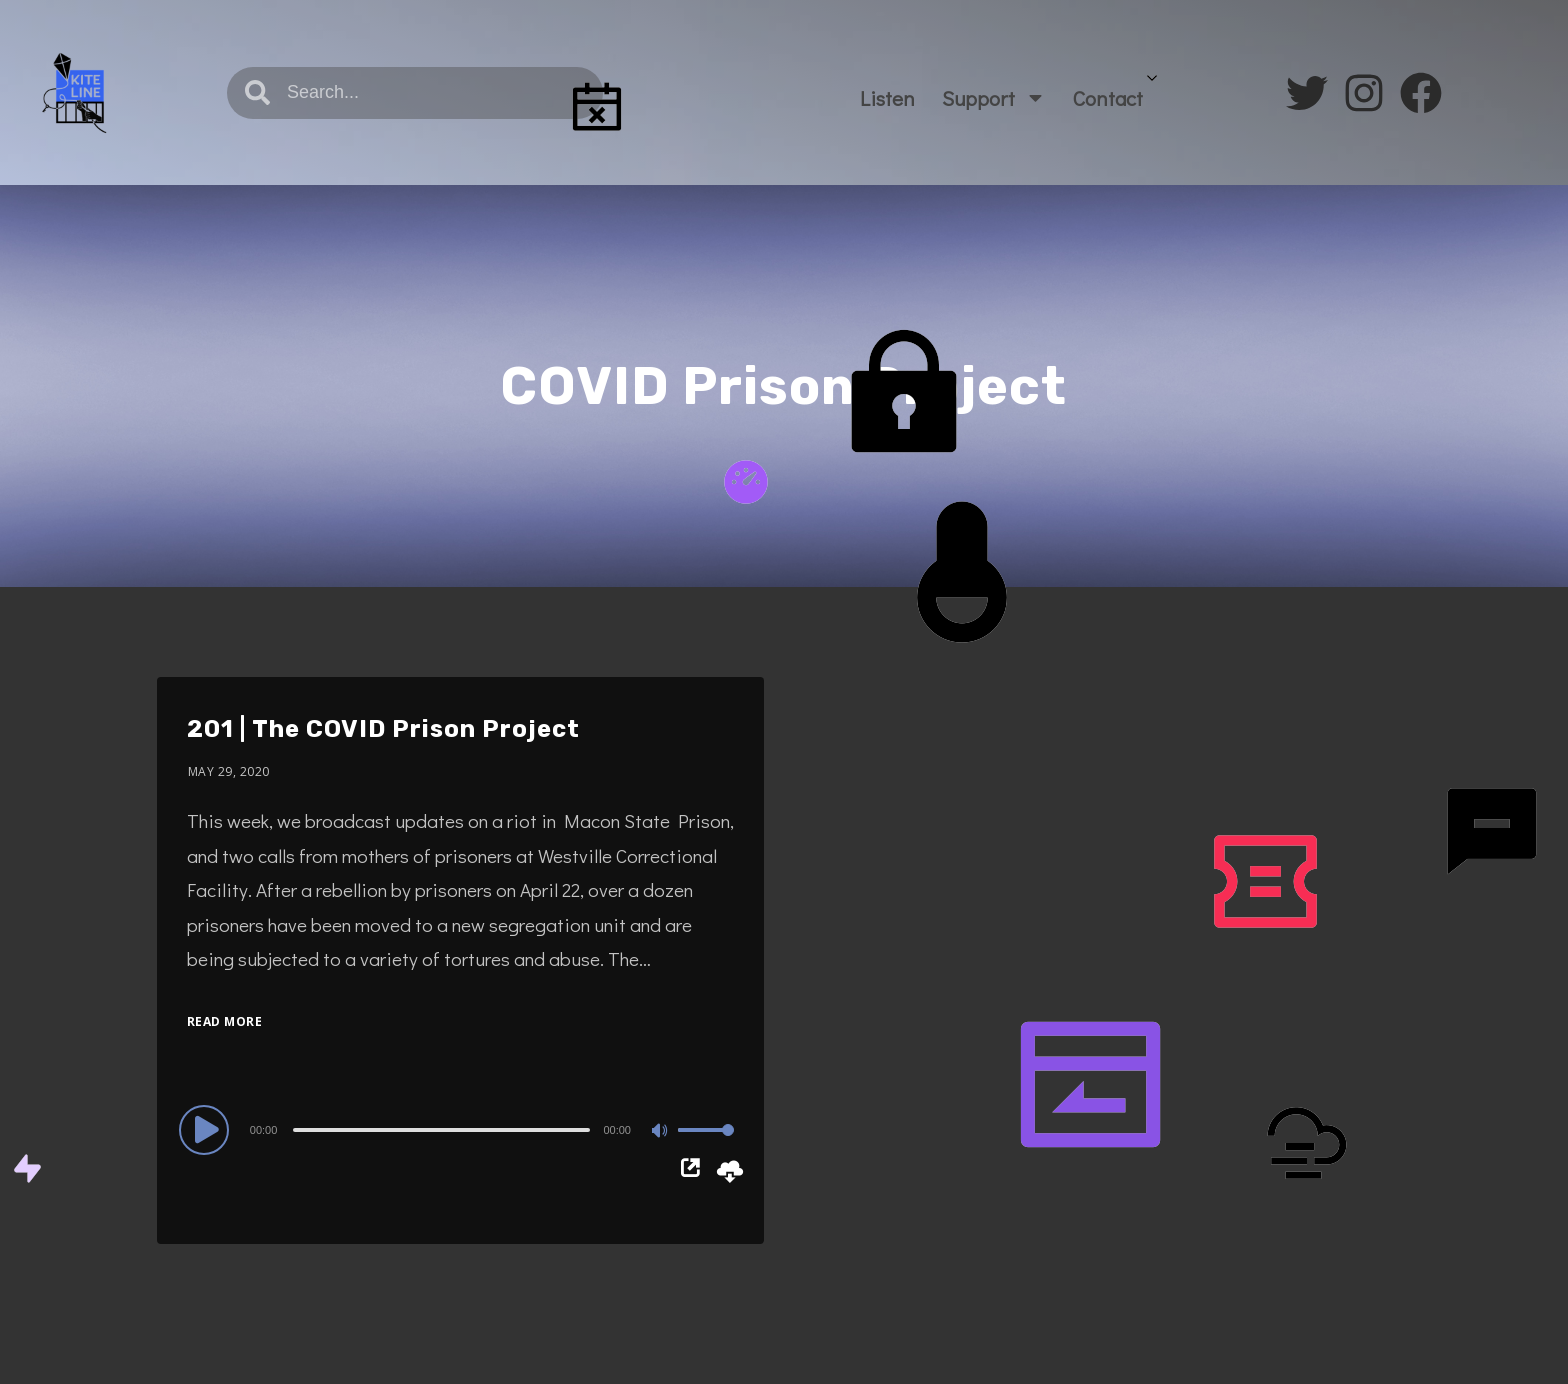 Image resolution: width=1568 pixels, height=1384 pixels. What do you see at coordinates (904, 394) in the screenshot?
I see `indicates a locked or secured item` at bounding box center [904, 394].